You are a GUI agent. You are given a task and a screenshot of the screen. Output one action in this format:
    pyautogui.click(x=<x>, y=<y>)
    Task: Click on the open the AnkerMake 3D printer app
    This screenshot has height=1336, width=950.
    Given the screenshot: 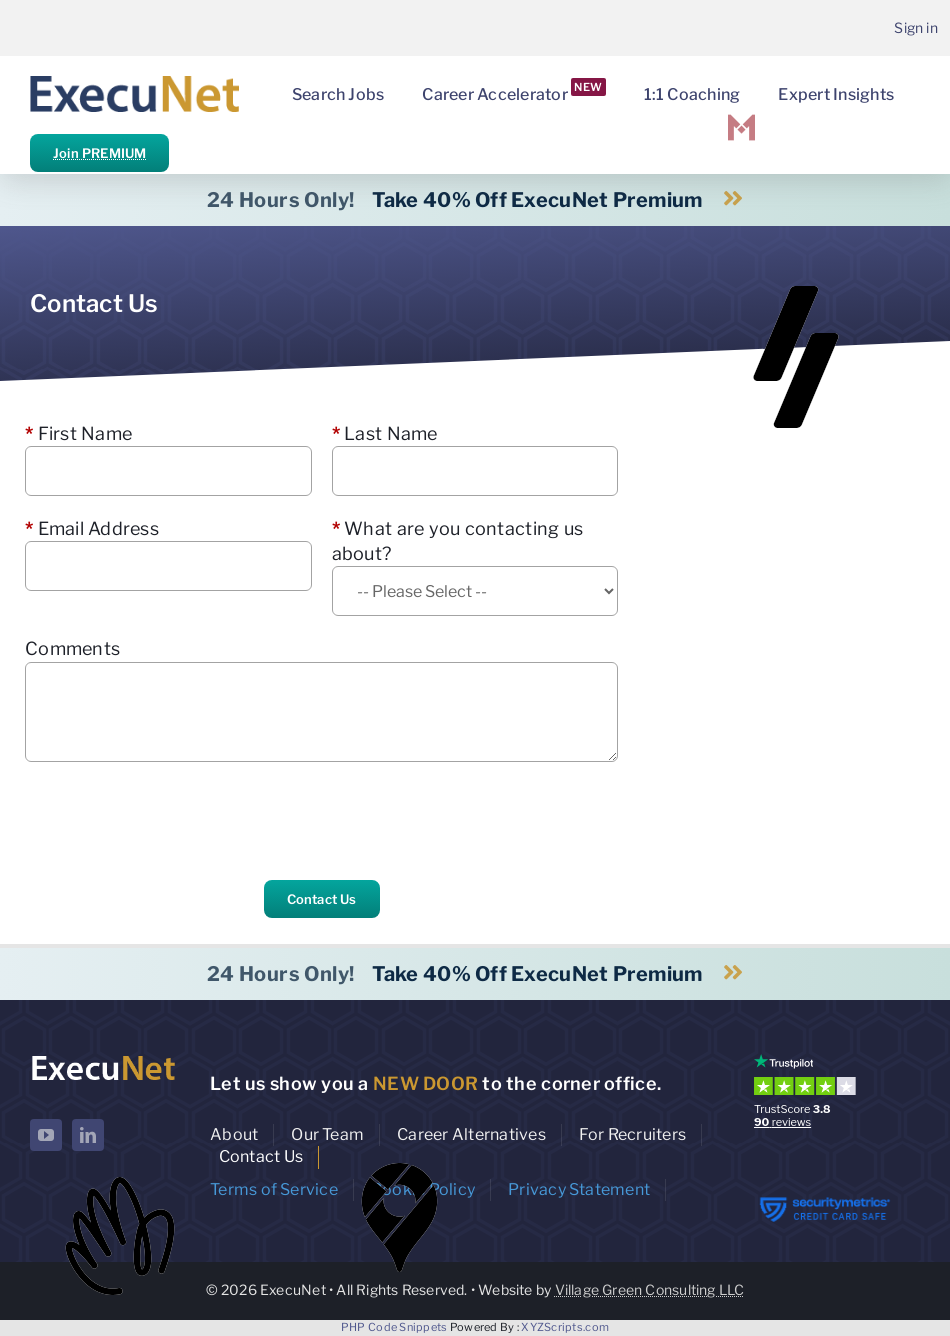 What is the action you would take?
    pyautogui.click(x=741, y=127)
    